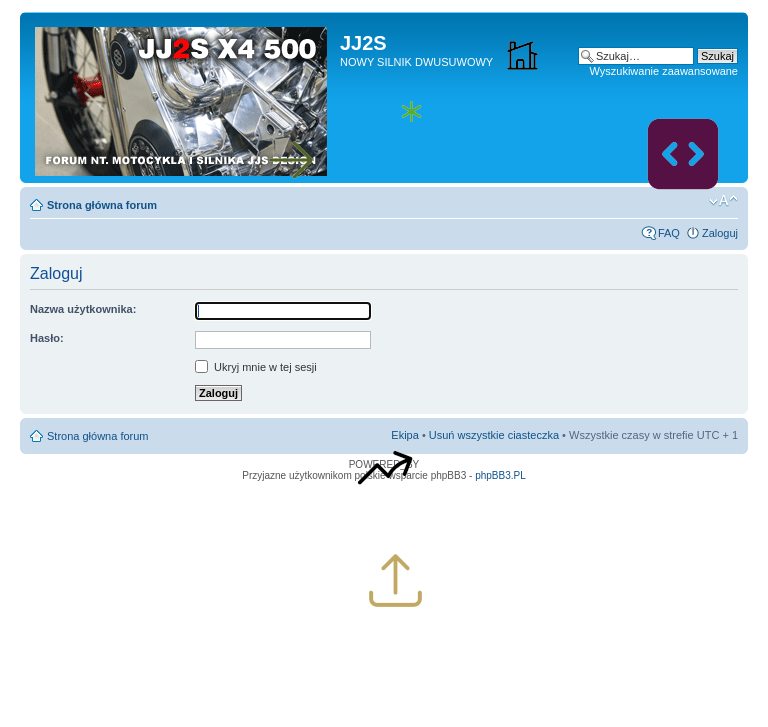  I want to click on indicates a required field in a form, so click(411, 111).